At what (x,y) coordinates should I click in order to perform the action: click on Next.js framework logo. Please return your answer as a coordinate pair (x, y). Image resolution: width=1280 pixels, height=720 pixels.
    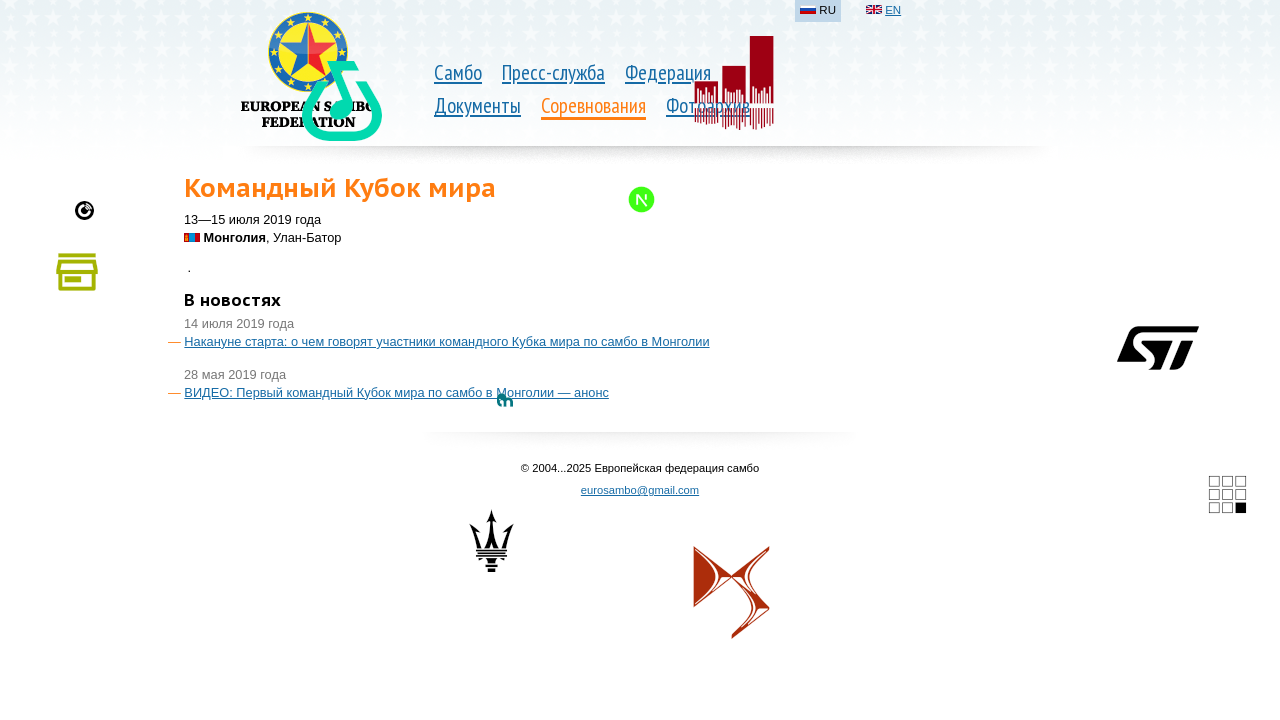
    Looking at the image, I should click on (641, 199).